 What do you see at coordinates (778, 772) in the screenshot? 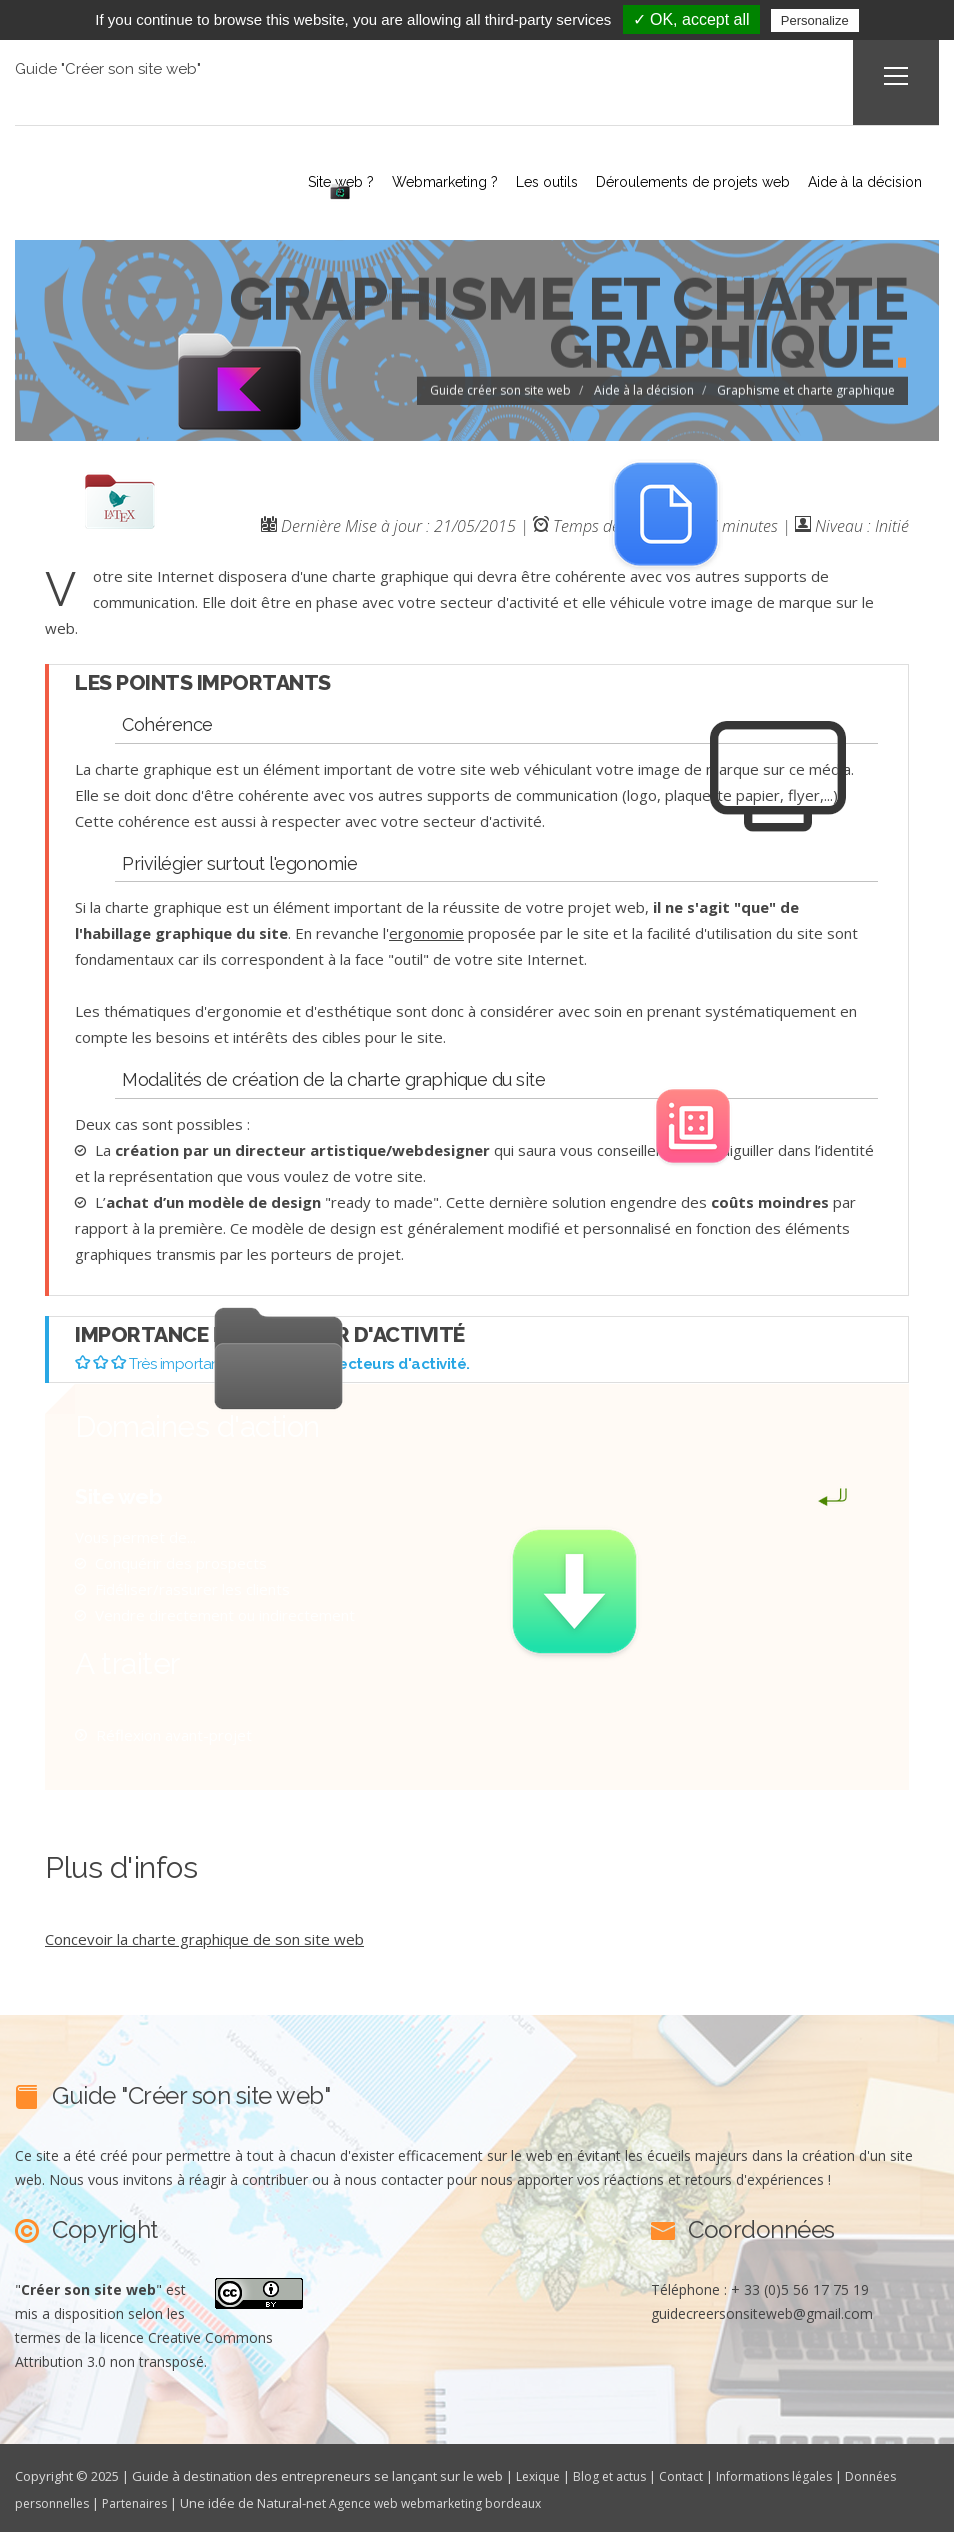
I see `open tv or display settings` at bounding box center [778, 772].